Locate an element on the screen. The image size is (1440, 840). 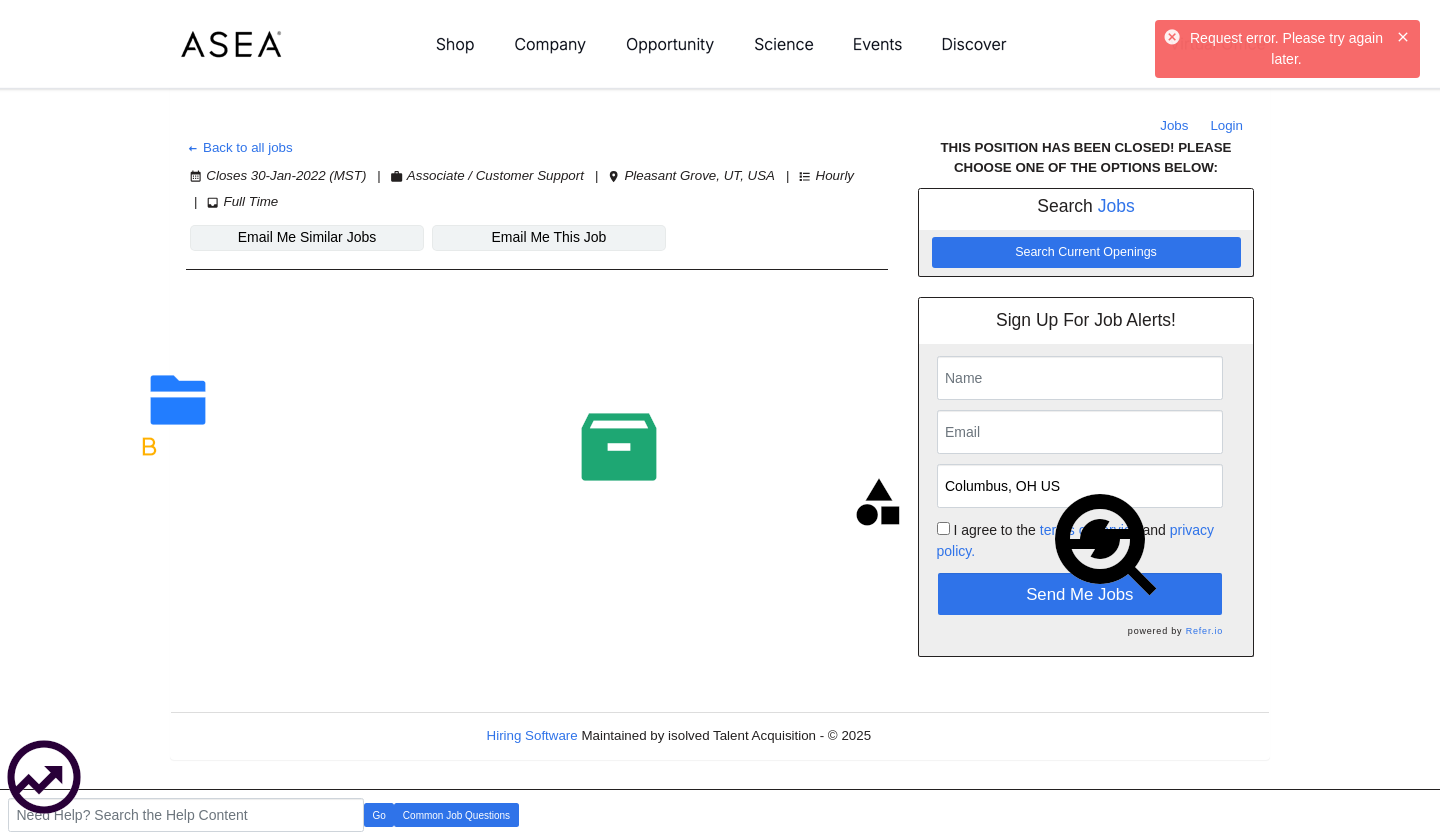
archive items or files is located at coordinates (619, 447).